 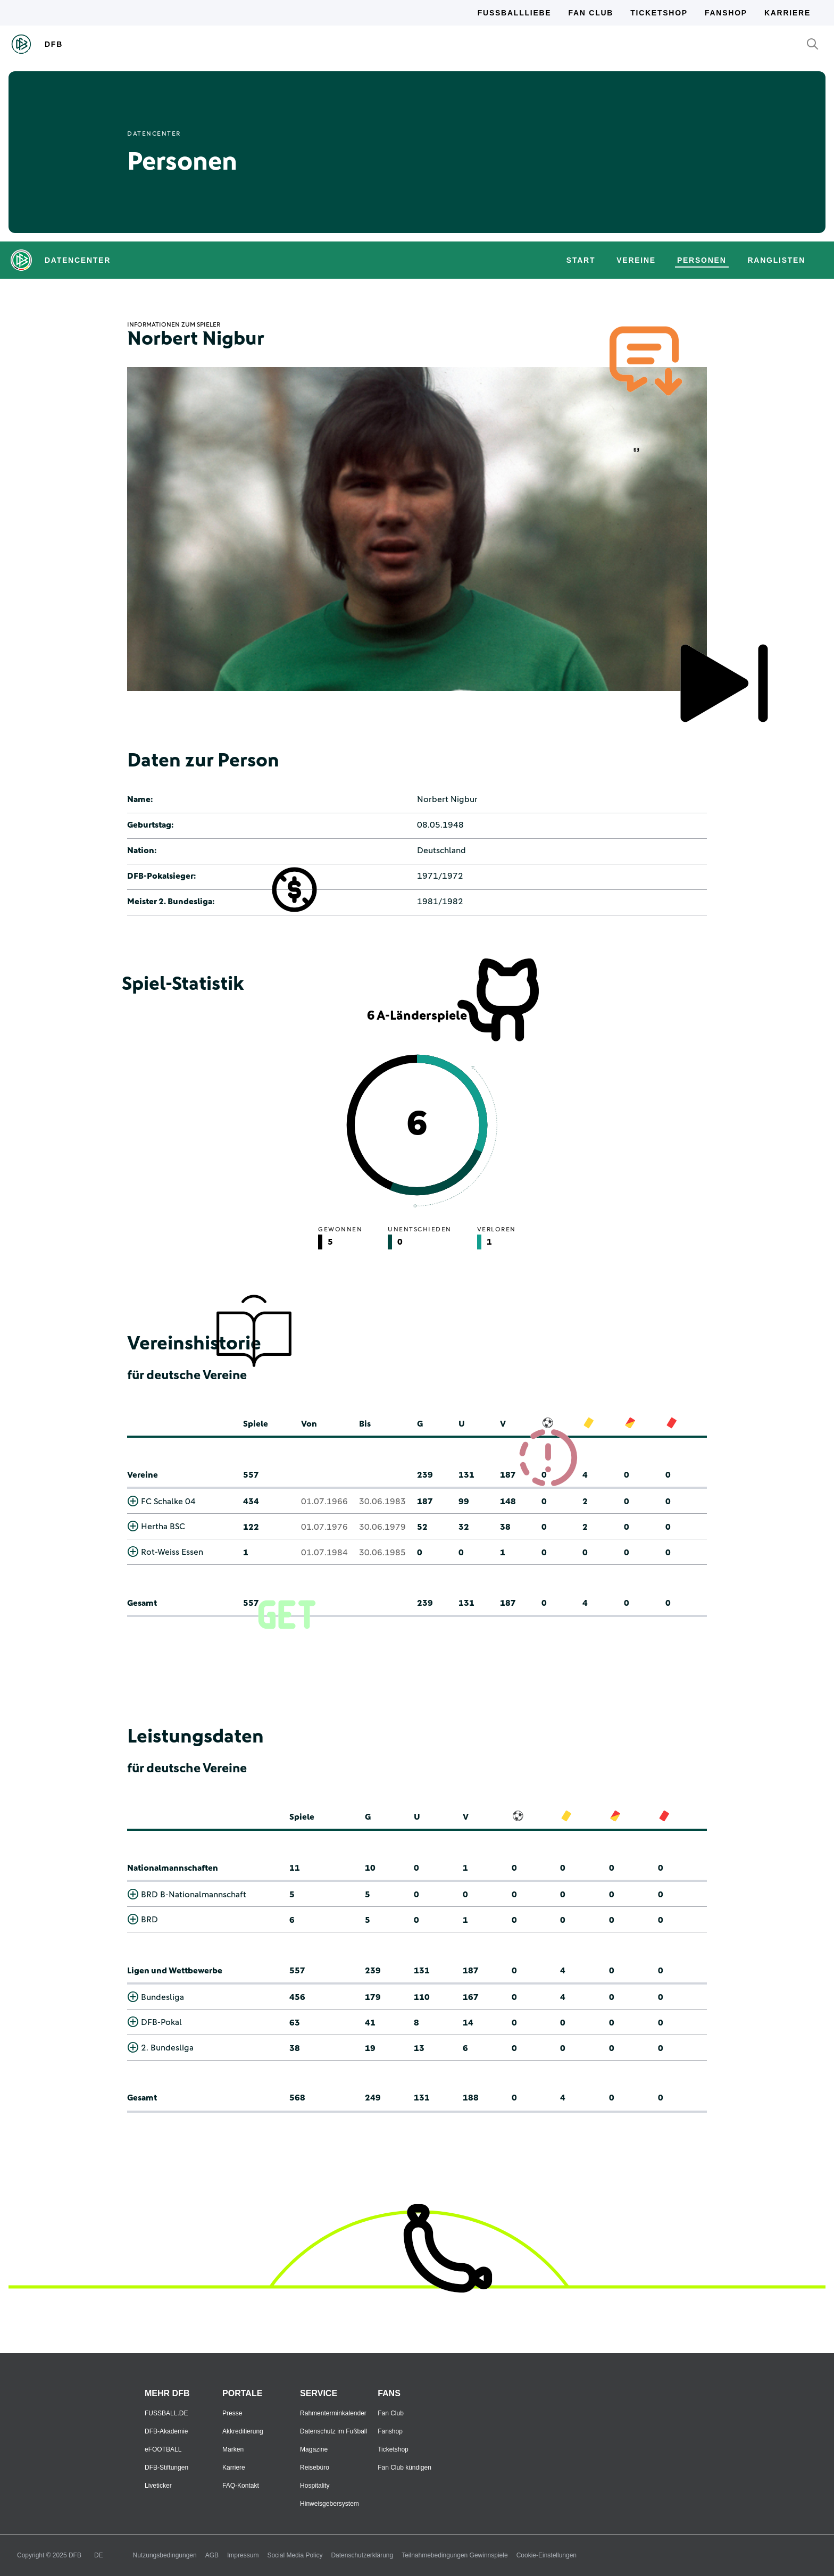 What do you see at coordinates (636, 449) in the screenshot?
I see `displays the number 63 as a label or identifier` at bounding box center [636, 449].